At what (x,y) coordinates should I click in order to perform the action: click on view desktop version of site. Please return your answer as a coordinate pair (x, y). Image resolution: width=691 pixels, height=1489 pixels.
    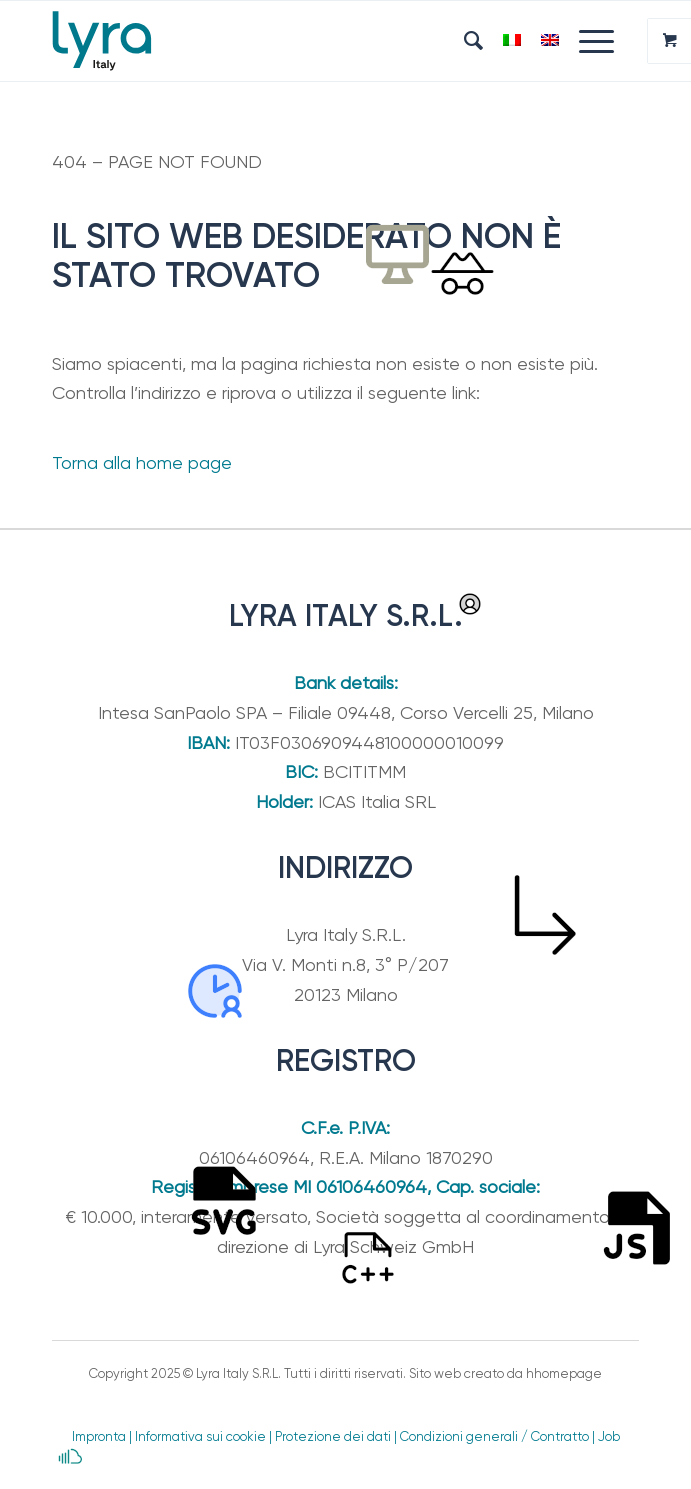
    Looking at the image, I should click on (397, 252).